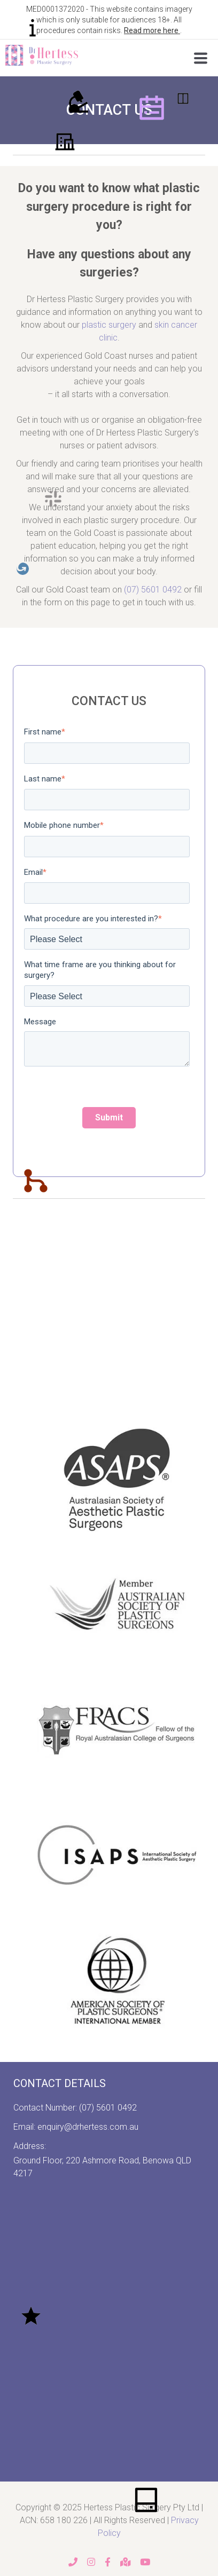 The height and width of the screenshot is (2576, 218). What do you see at coordinates (79, 102) in the screenshot?
I see `access laboratory or research features` at bounding box center [79, 102].